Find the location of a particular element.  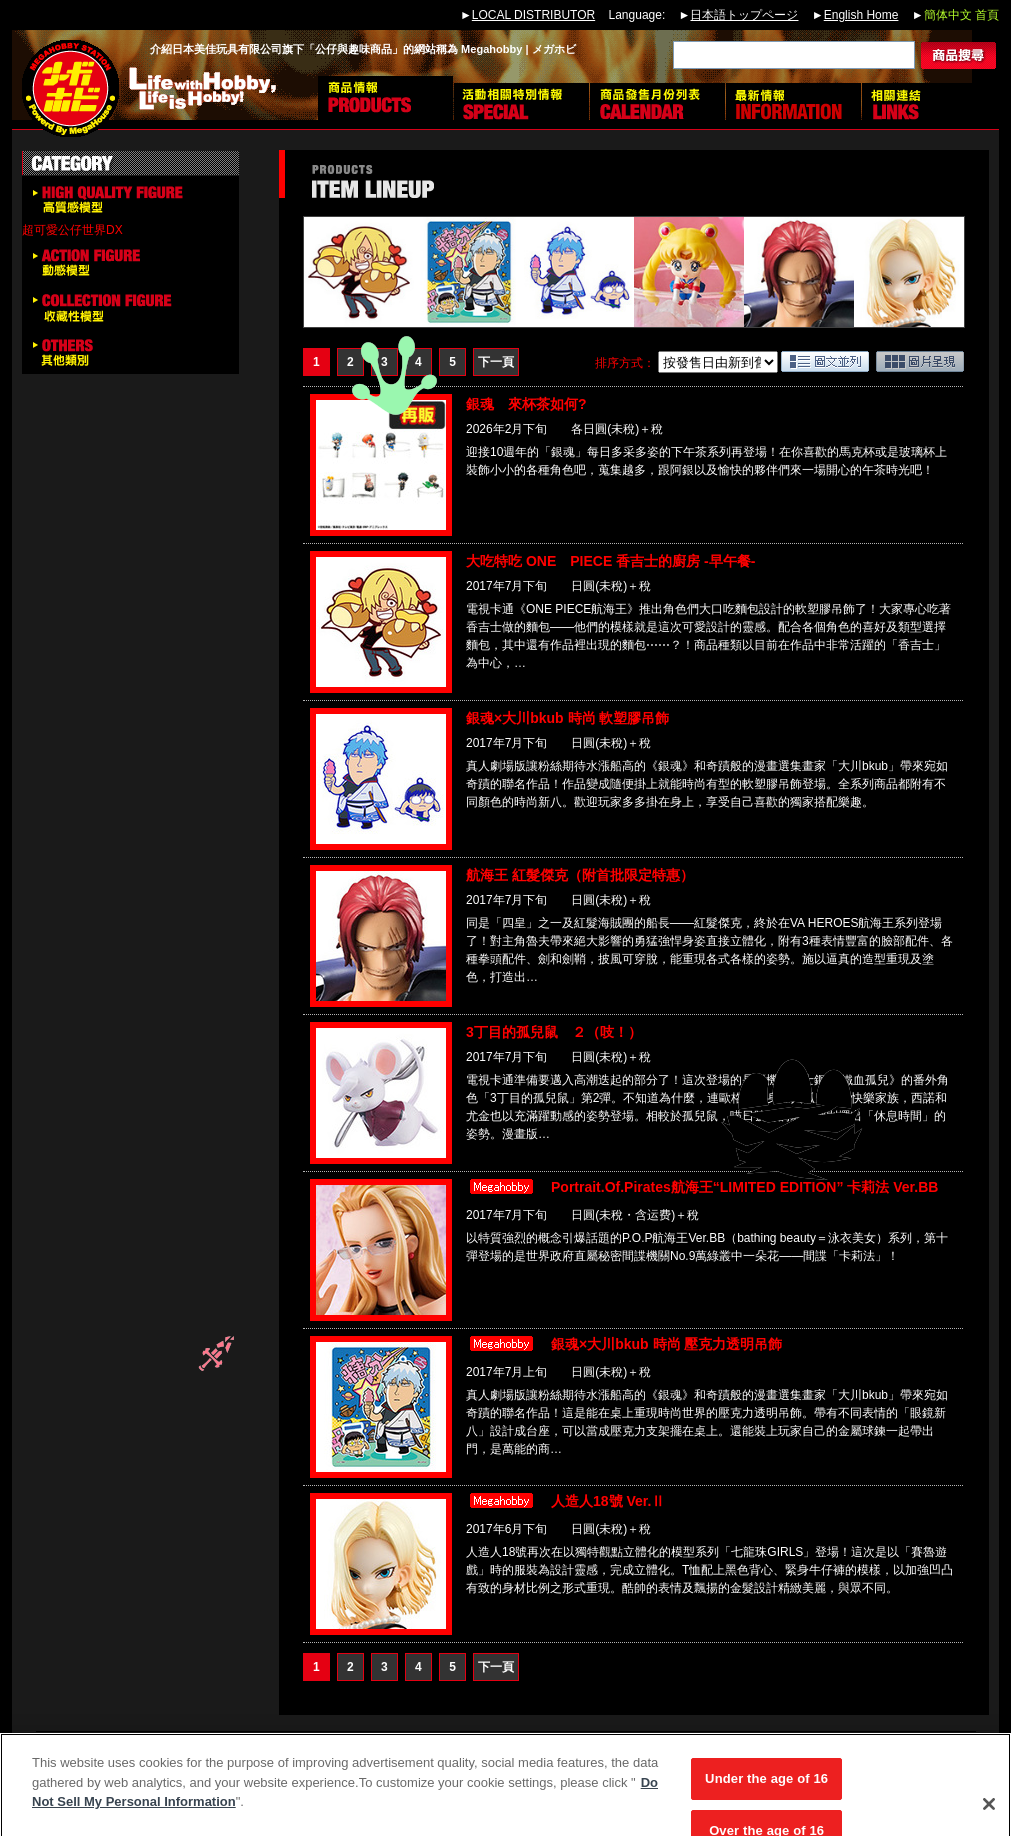

indicates a broken or destroyed weapon is located at coordinates (216, 1354).